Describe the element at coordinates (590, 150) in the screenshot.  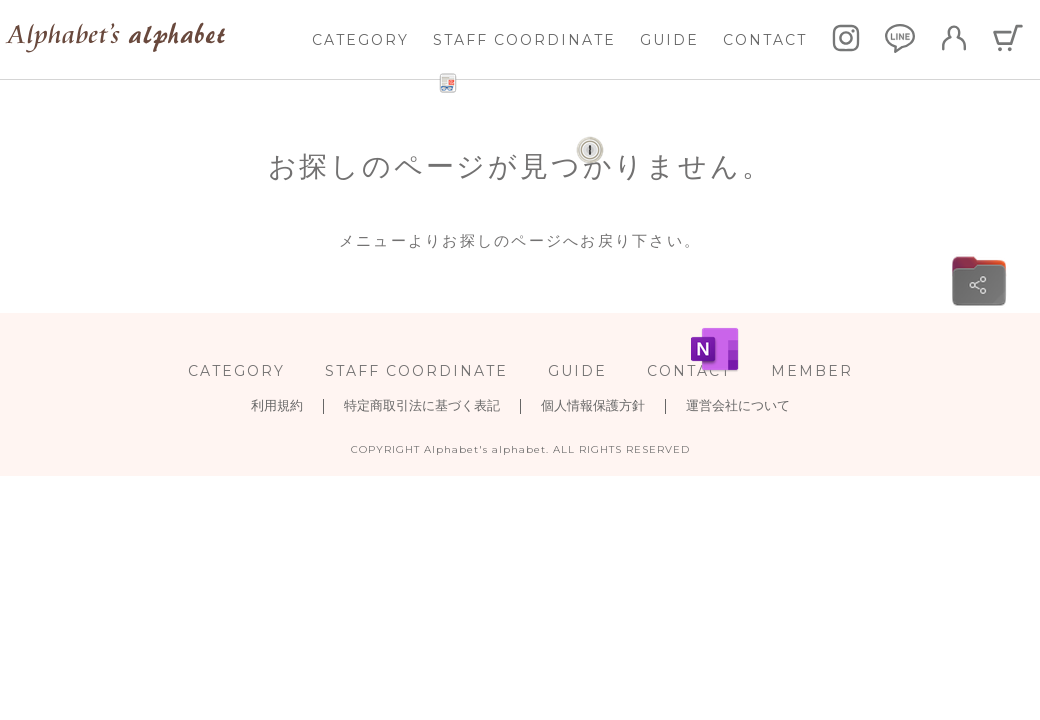
I see `open passwords and keys manager` at that location.